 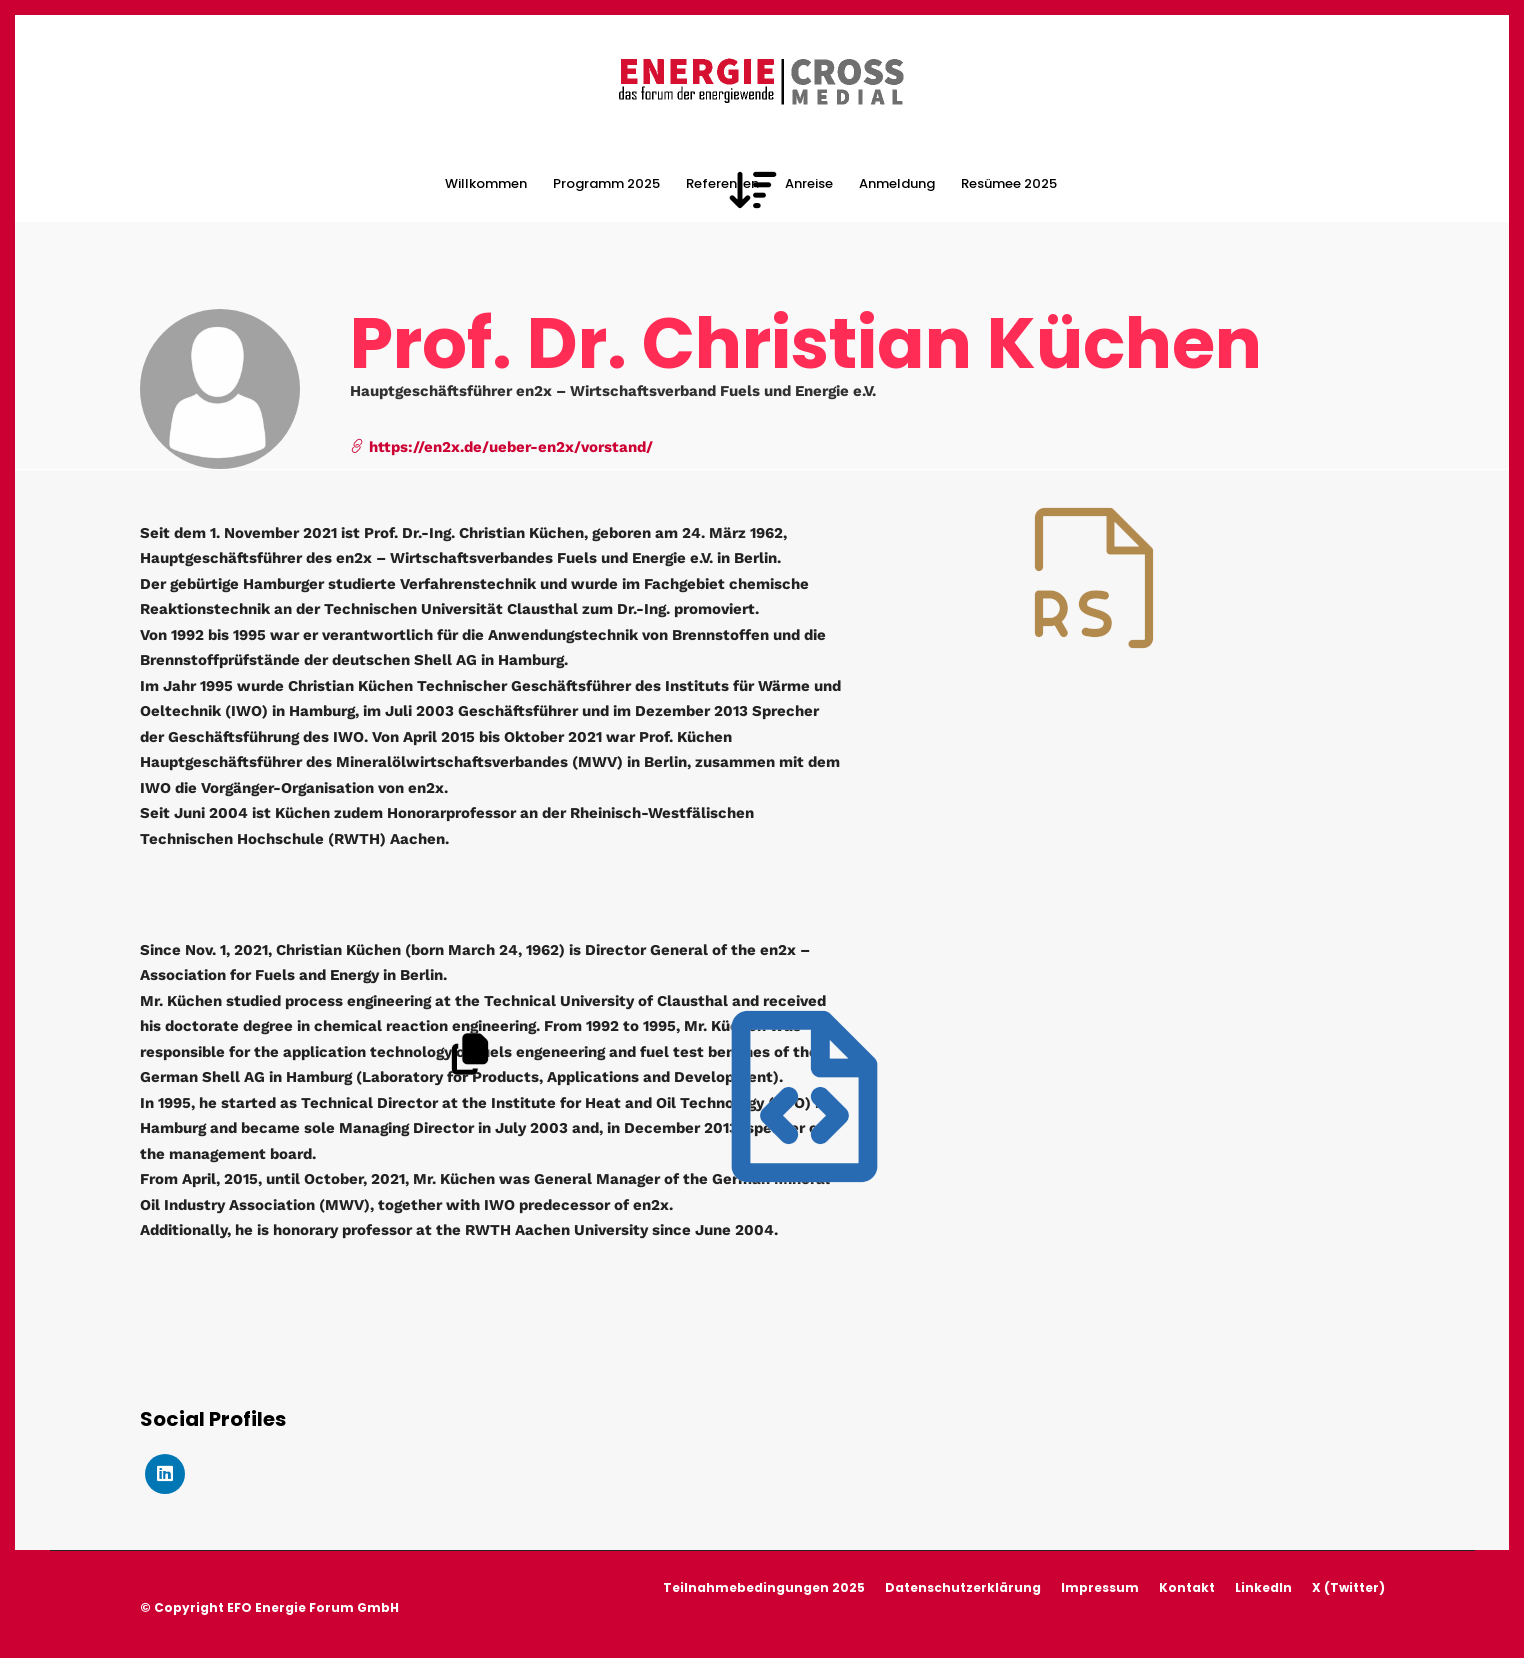 I want to click on sort items in ascending order, so click(x=753, y=190).